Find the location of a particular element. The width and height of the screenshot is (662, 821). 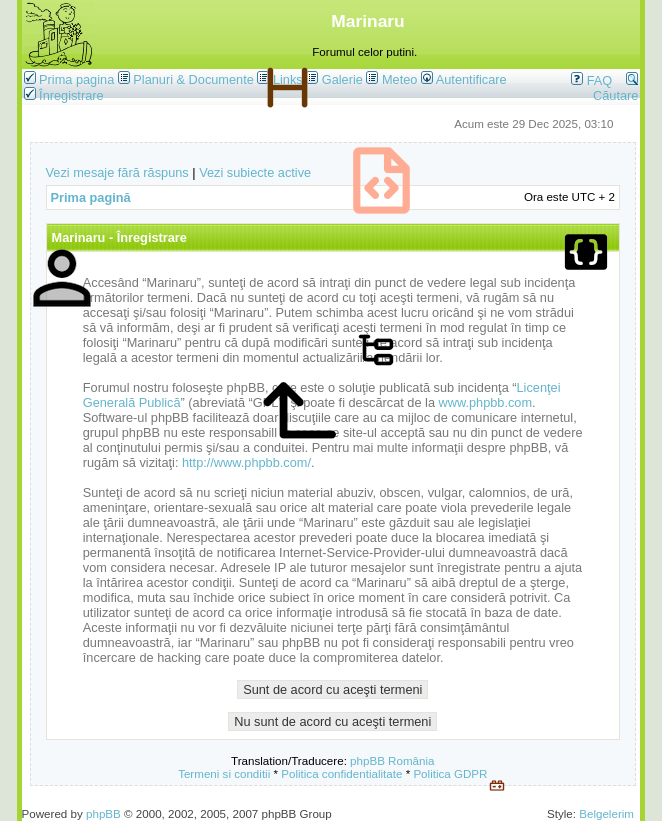

view source code file is located at coordinates (381, 180).